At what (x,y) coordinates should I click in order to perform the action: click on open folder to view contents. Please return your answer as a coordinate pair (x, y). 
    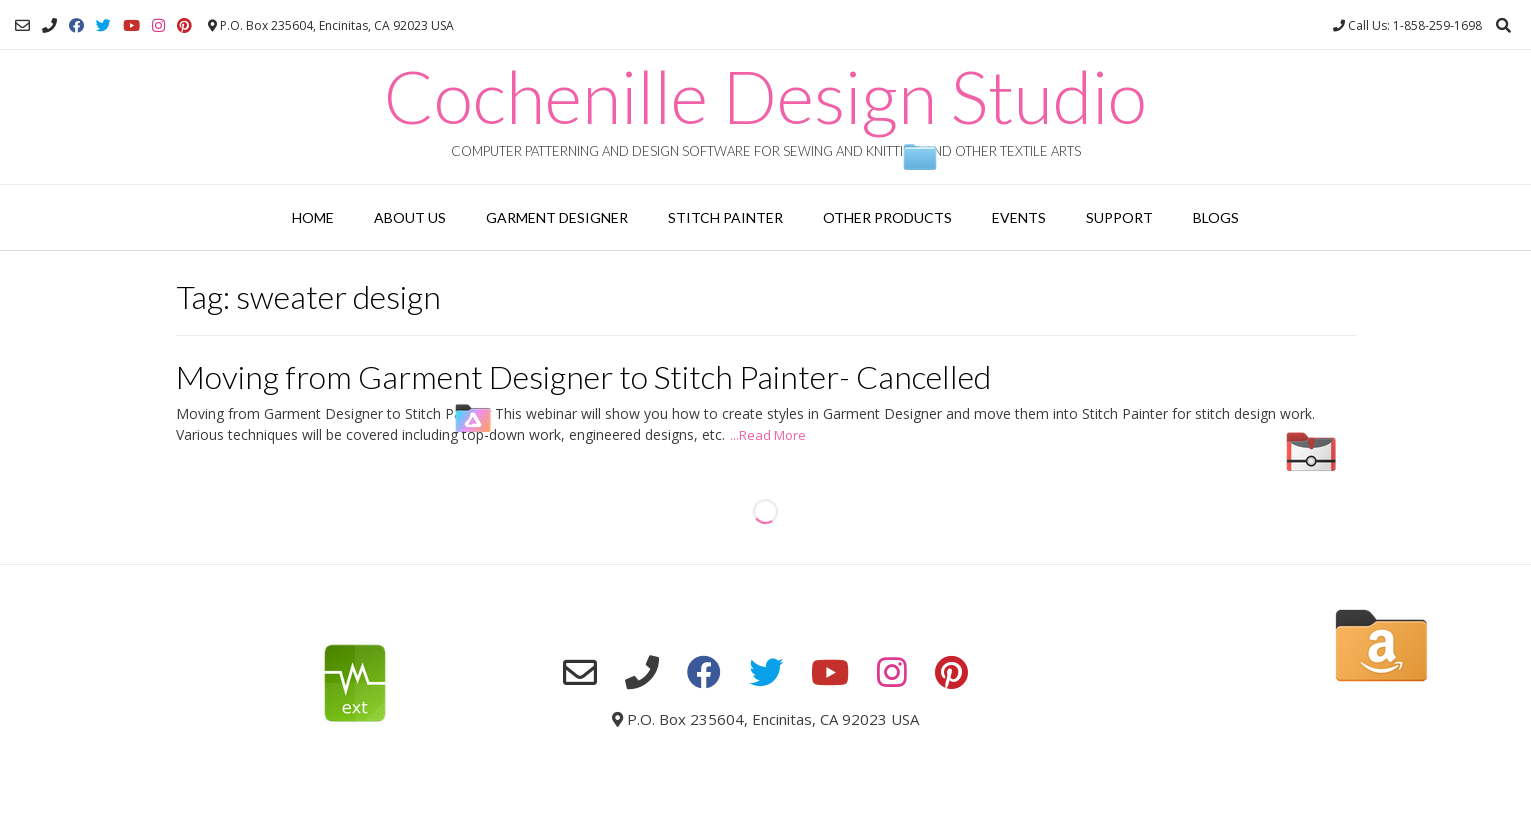
    Looking at the image, I should click on (920, 157).